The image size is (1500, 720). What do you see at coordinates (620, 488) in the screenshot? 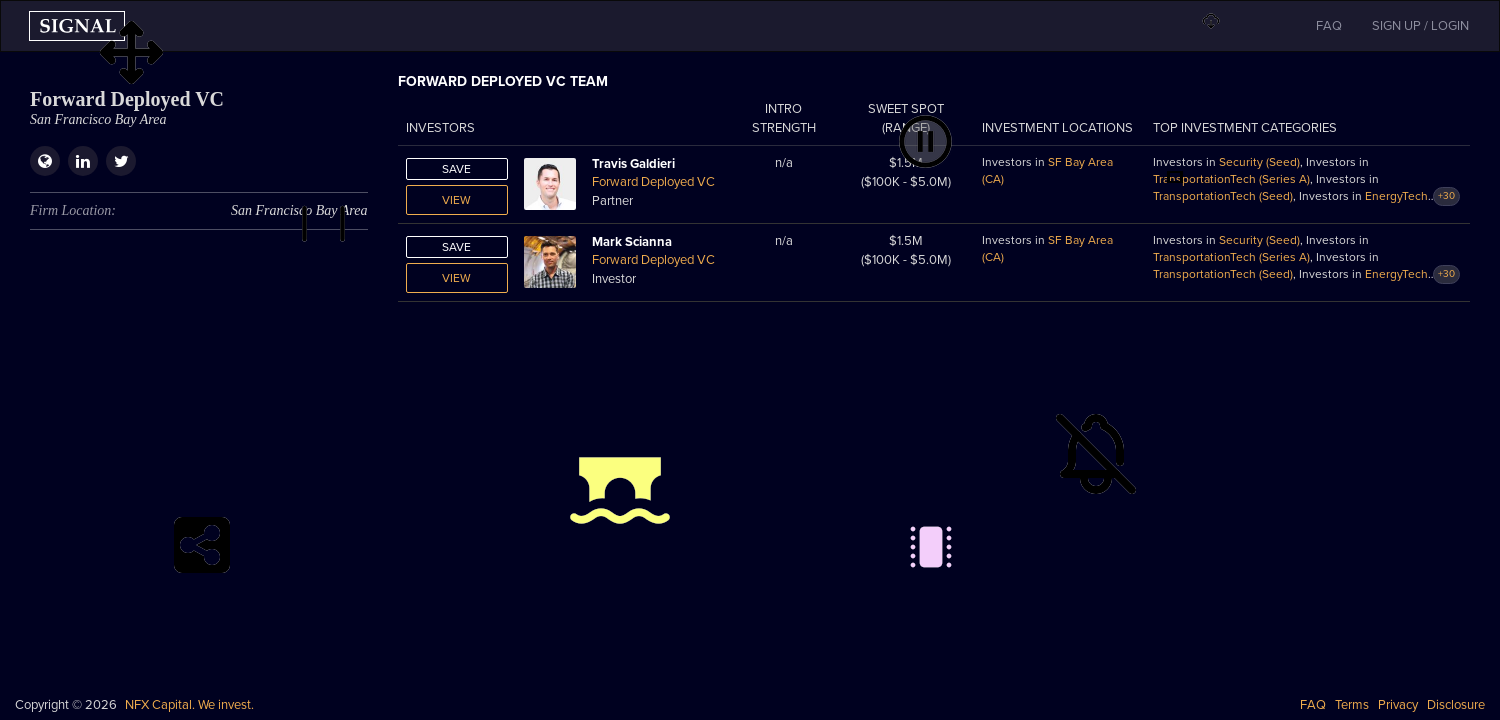
I see `indicates a bridge or water crossing location` at bounding box center [620, 488].